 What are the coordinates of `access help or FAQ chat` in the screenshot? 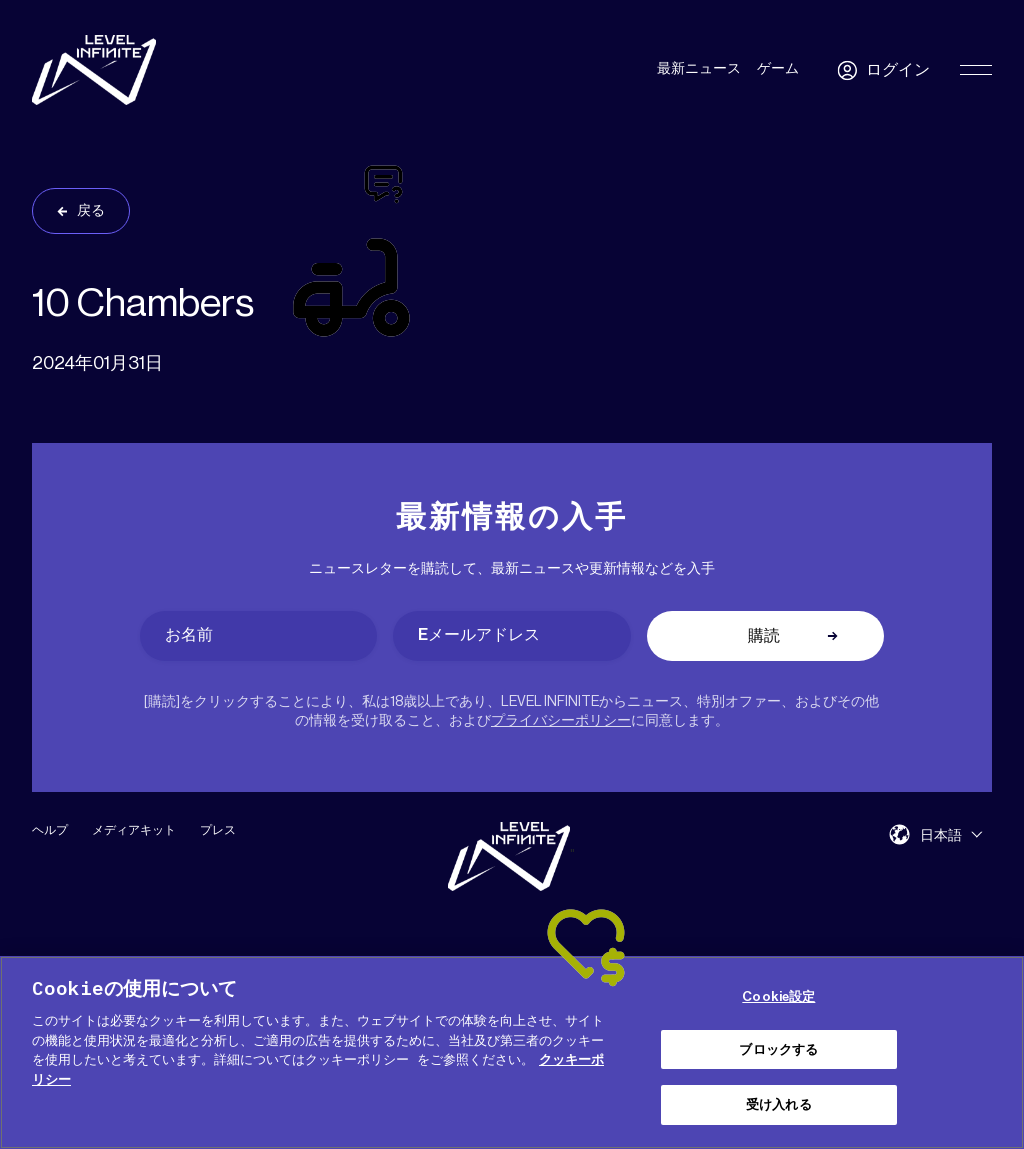 It's located at (383, 182).